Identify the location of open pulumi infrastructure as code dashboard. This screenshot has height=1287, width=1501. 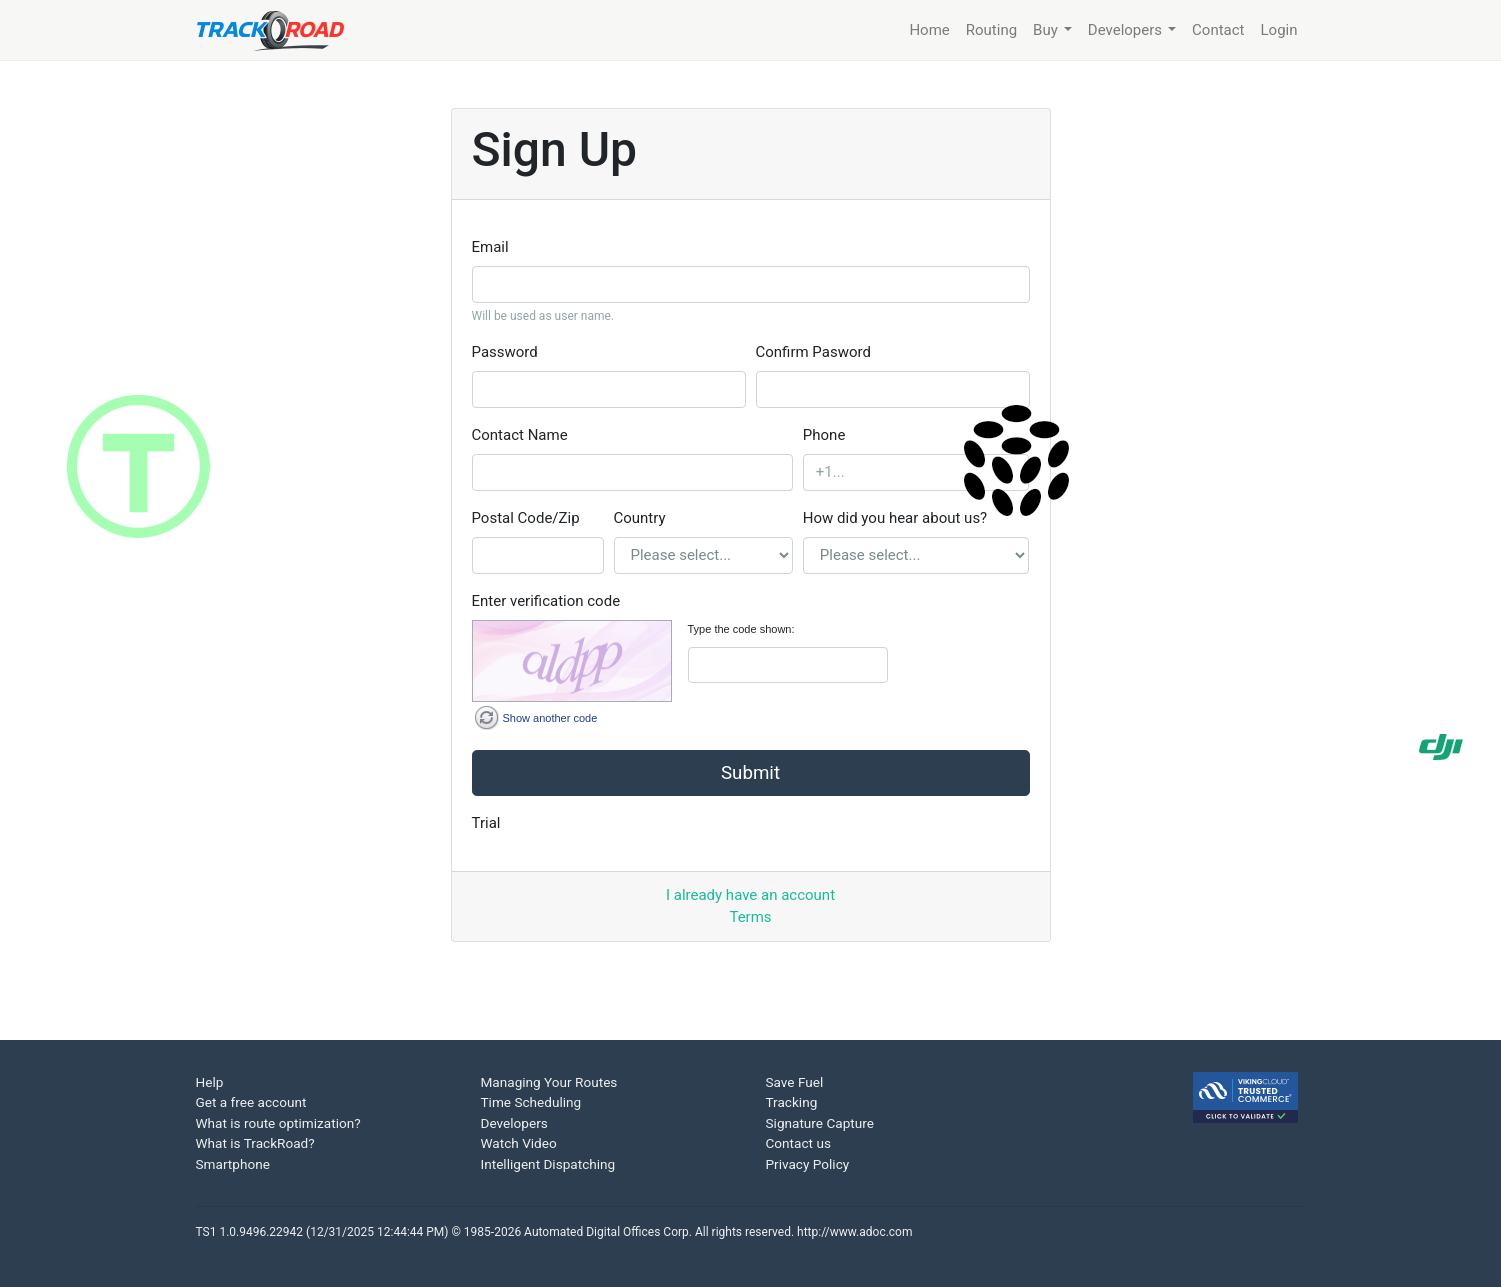
(1016, 460).